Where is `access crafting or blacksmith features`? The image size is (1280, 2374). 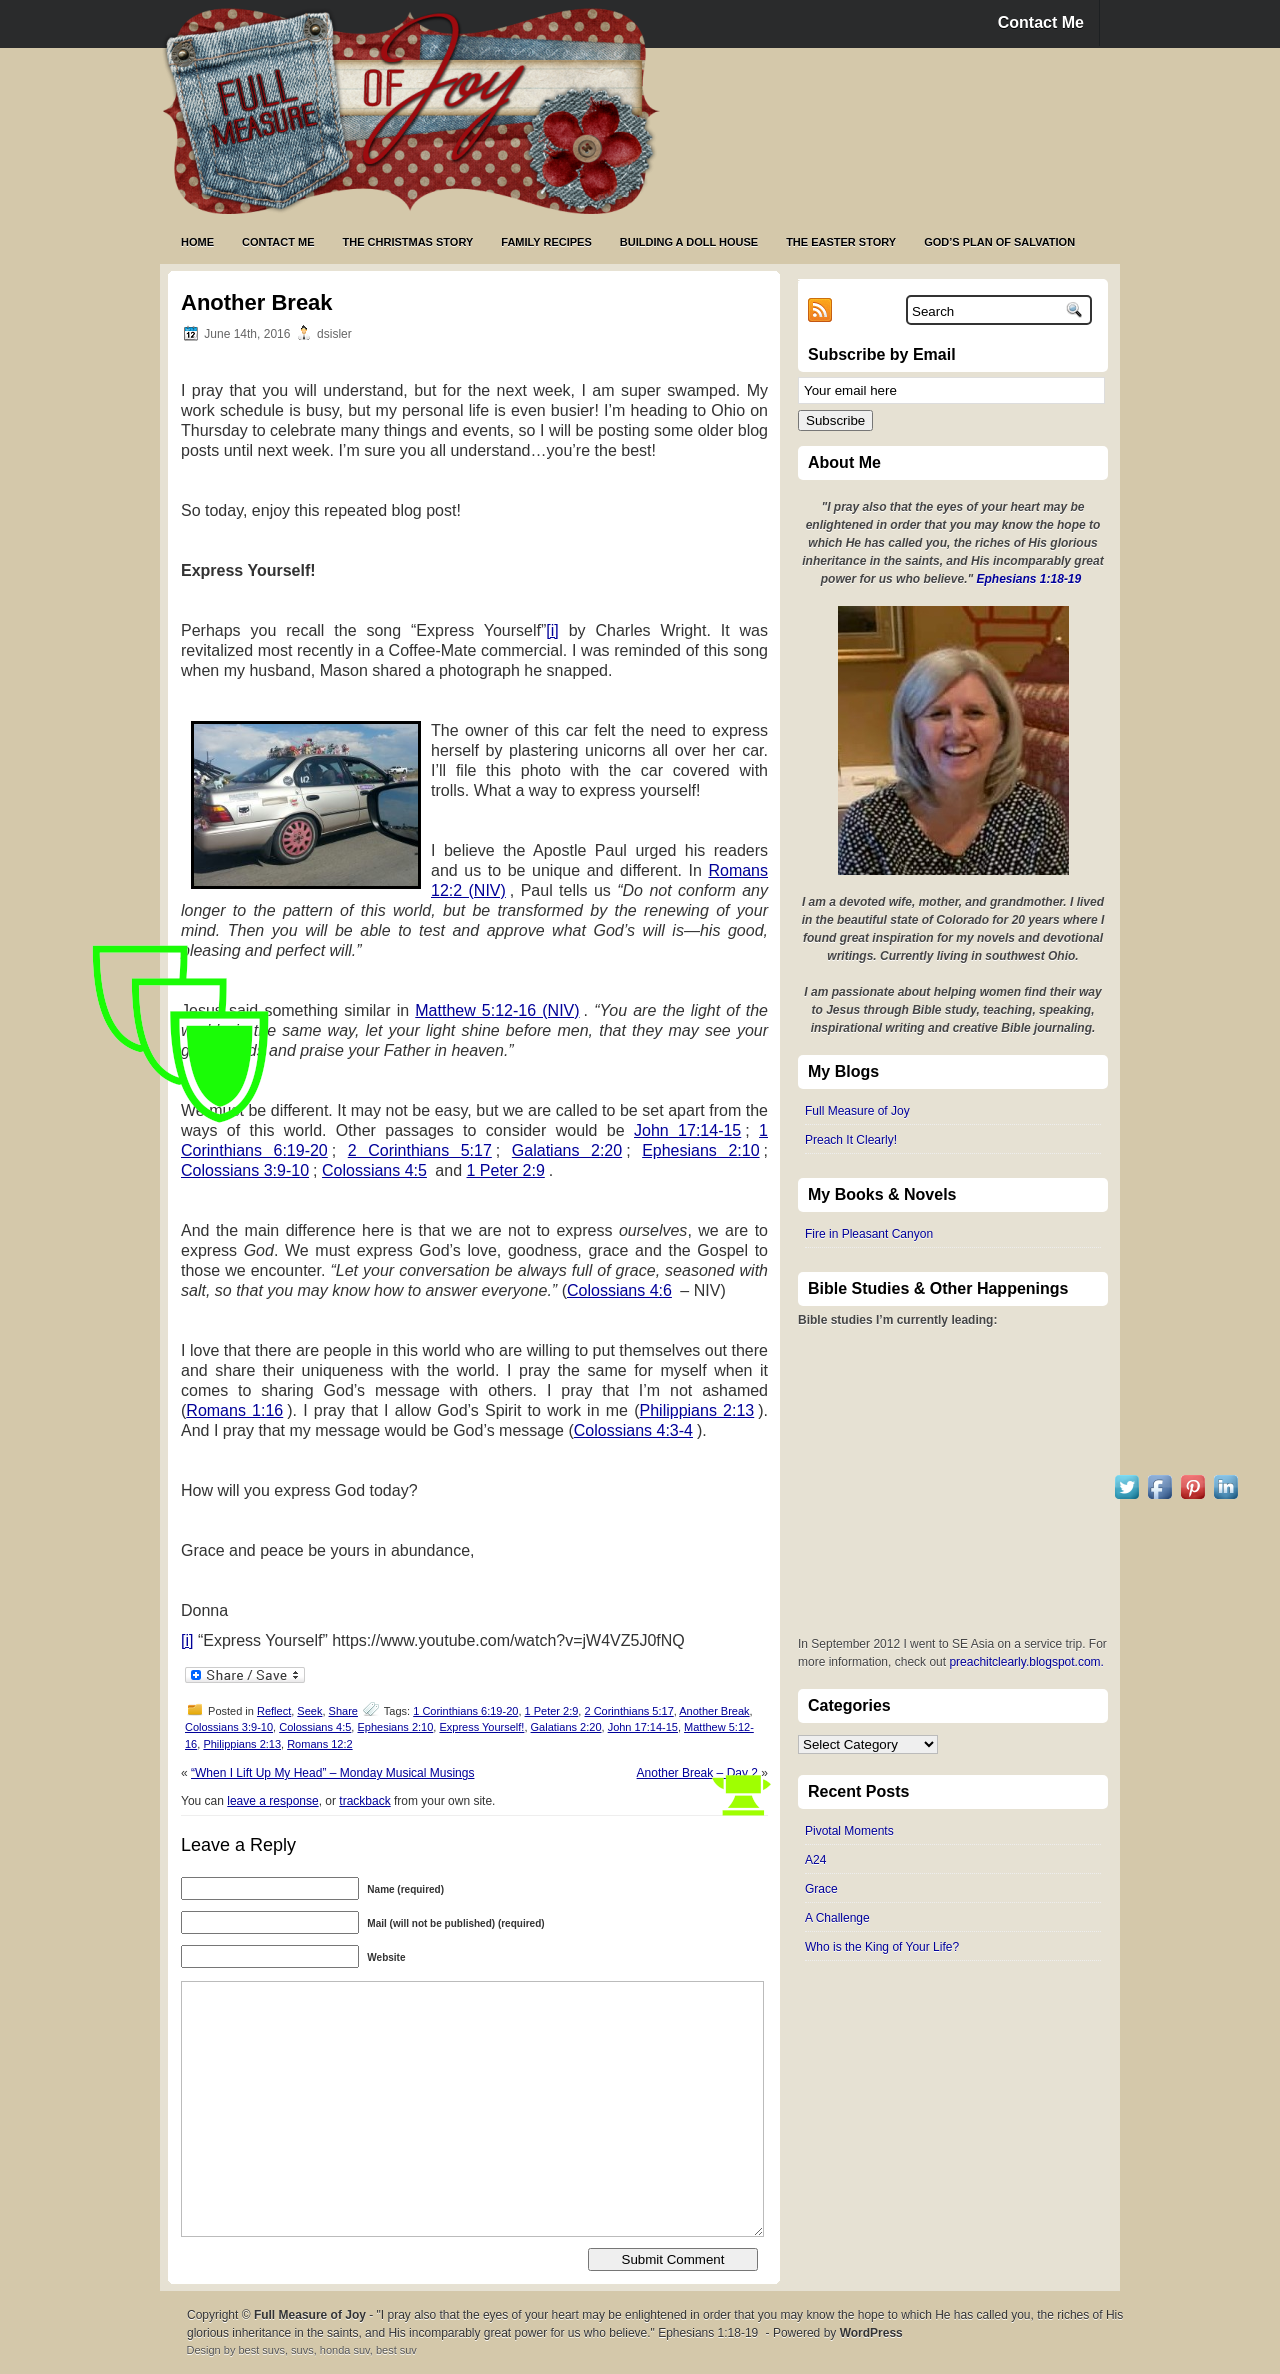 access crafting or blacksmith features is located at coordinates (741, 1792).